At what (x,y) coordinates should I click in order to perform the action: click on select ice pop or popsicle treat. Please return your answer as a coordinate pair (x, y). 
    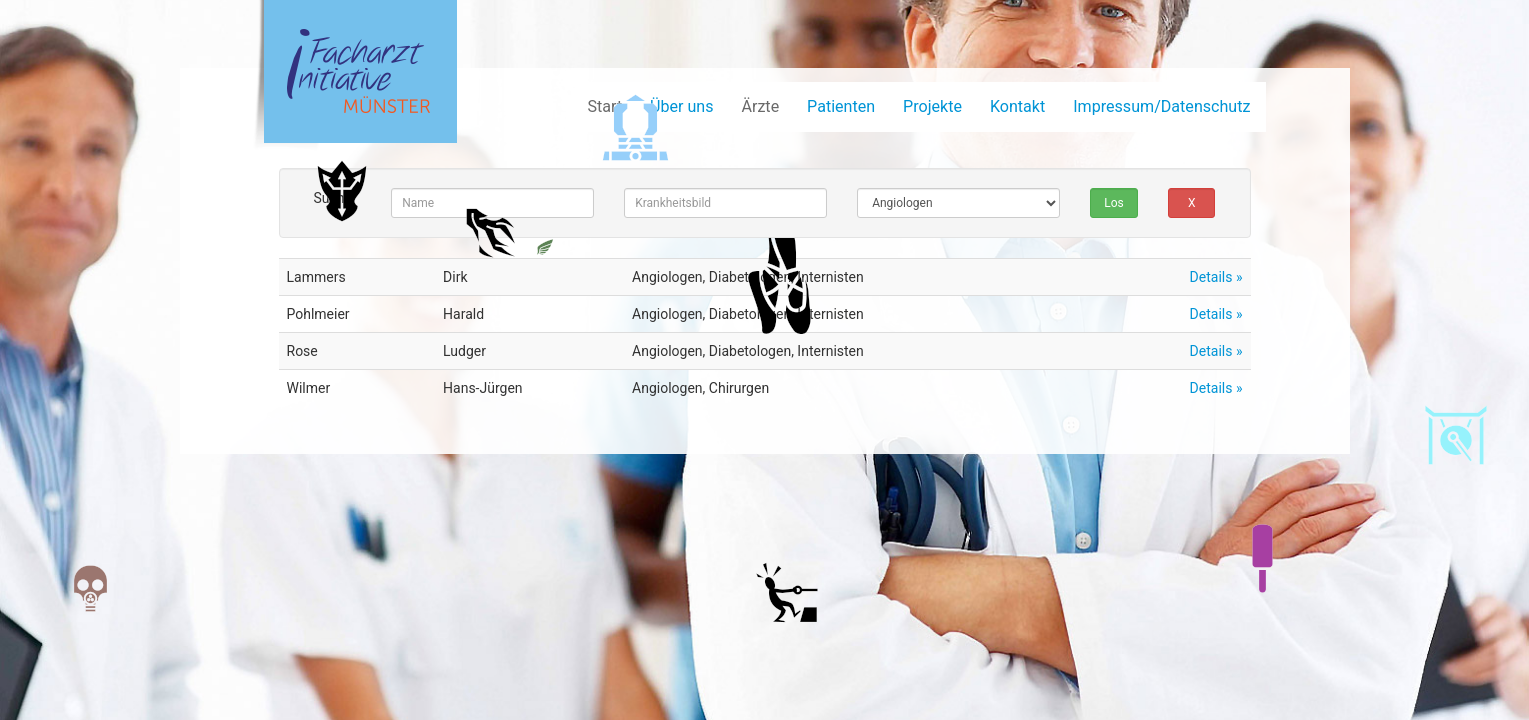
    Looking at the image, I should click on (1262, 558).